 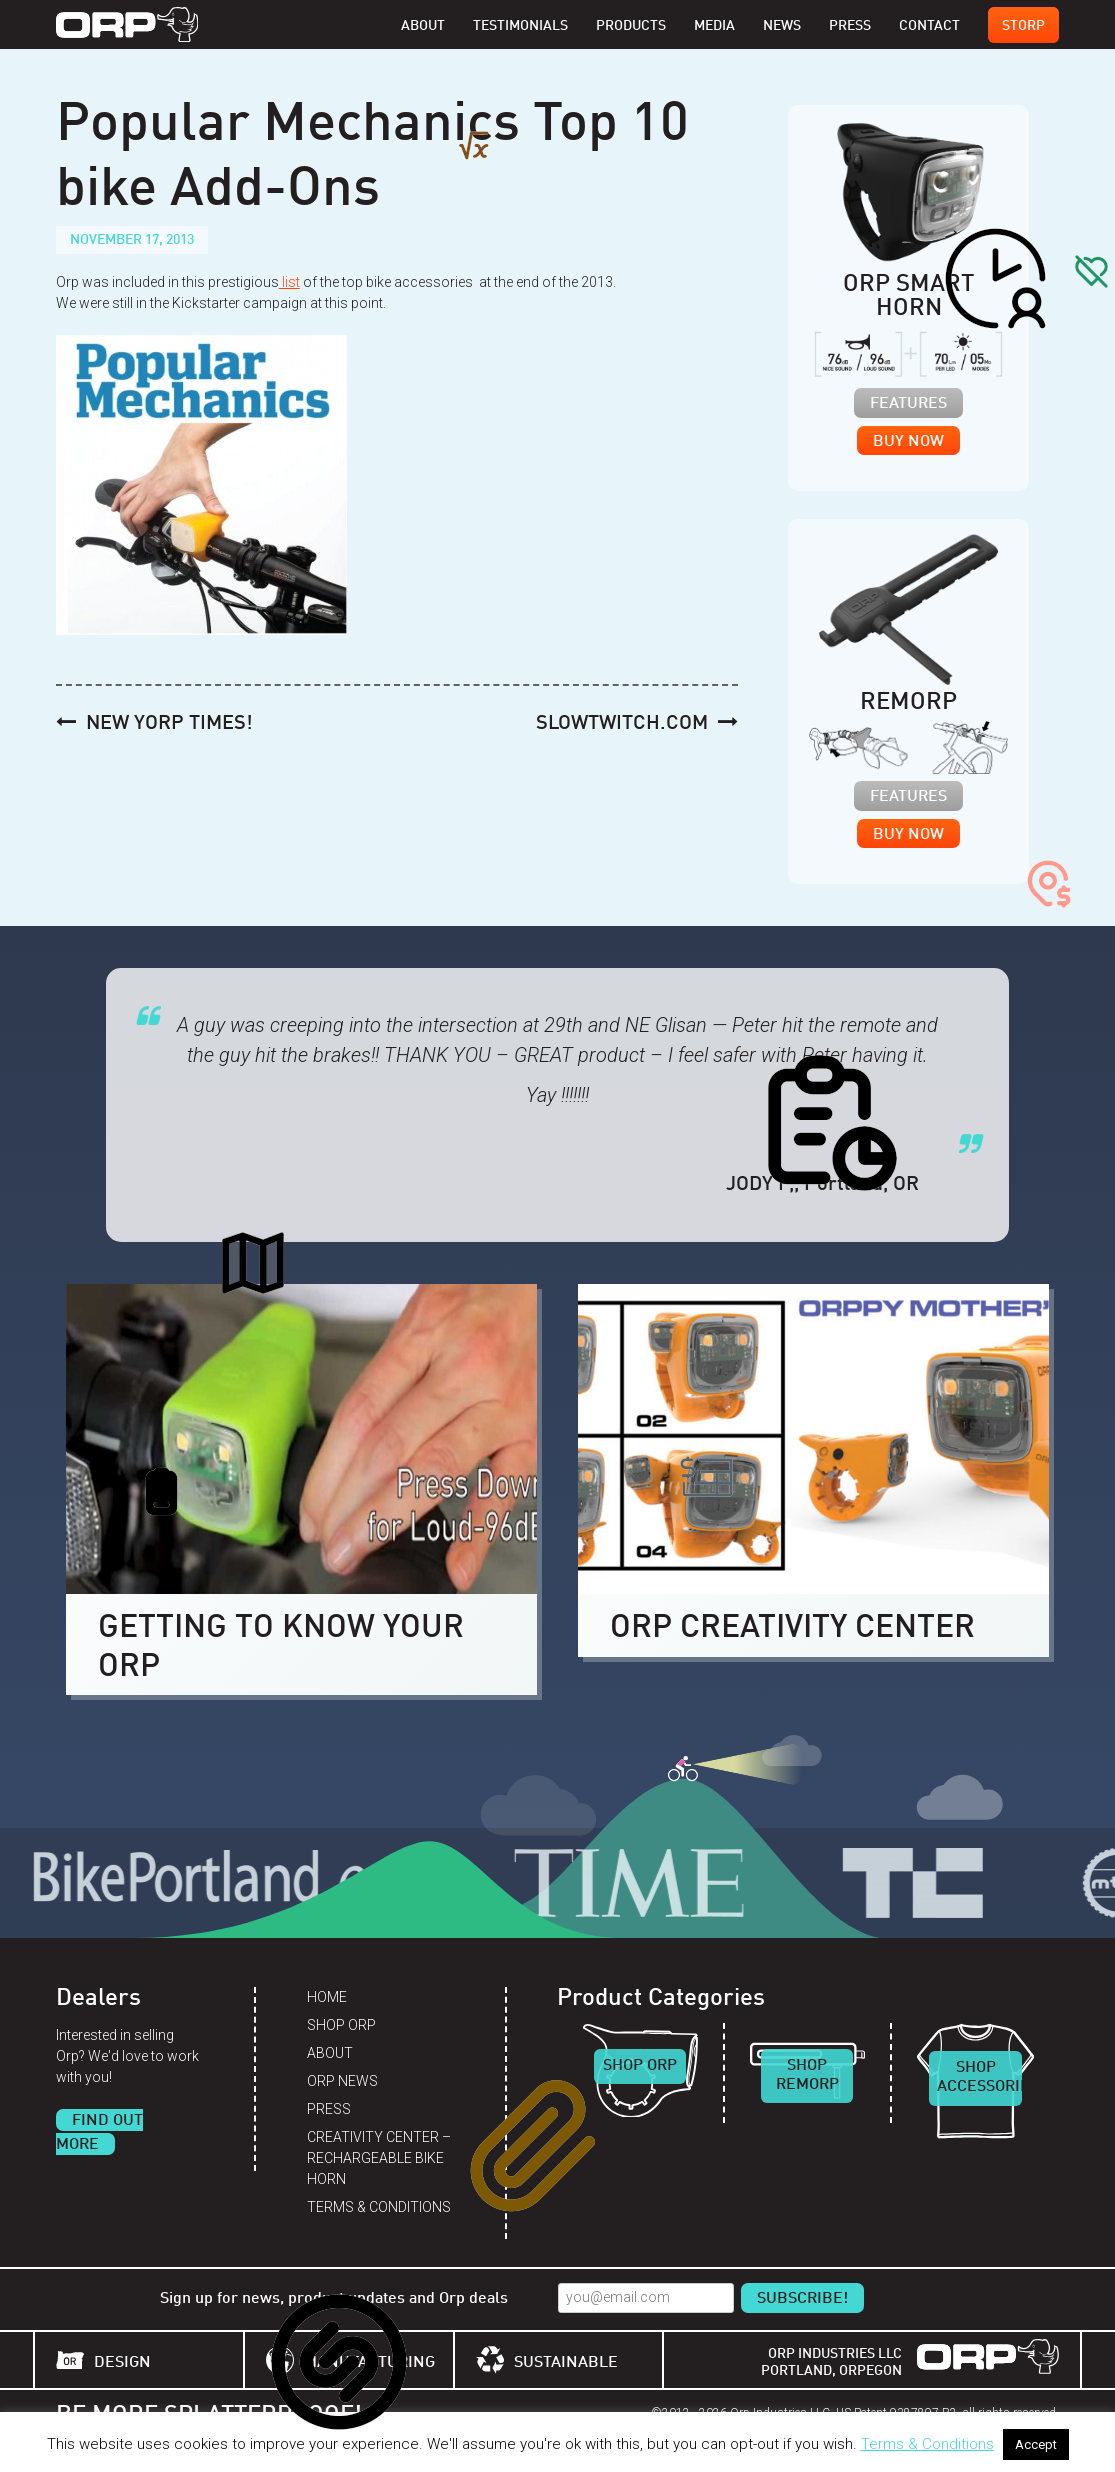 I want to click on find nearby financial services or ATMs, so click(x=1048, y=883).